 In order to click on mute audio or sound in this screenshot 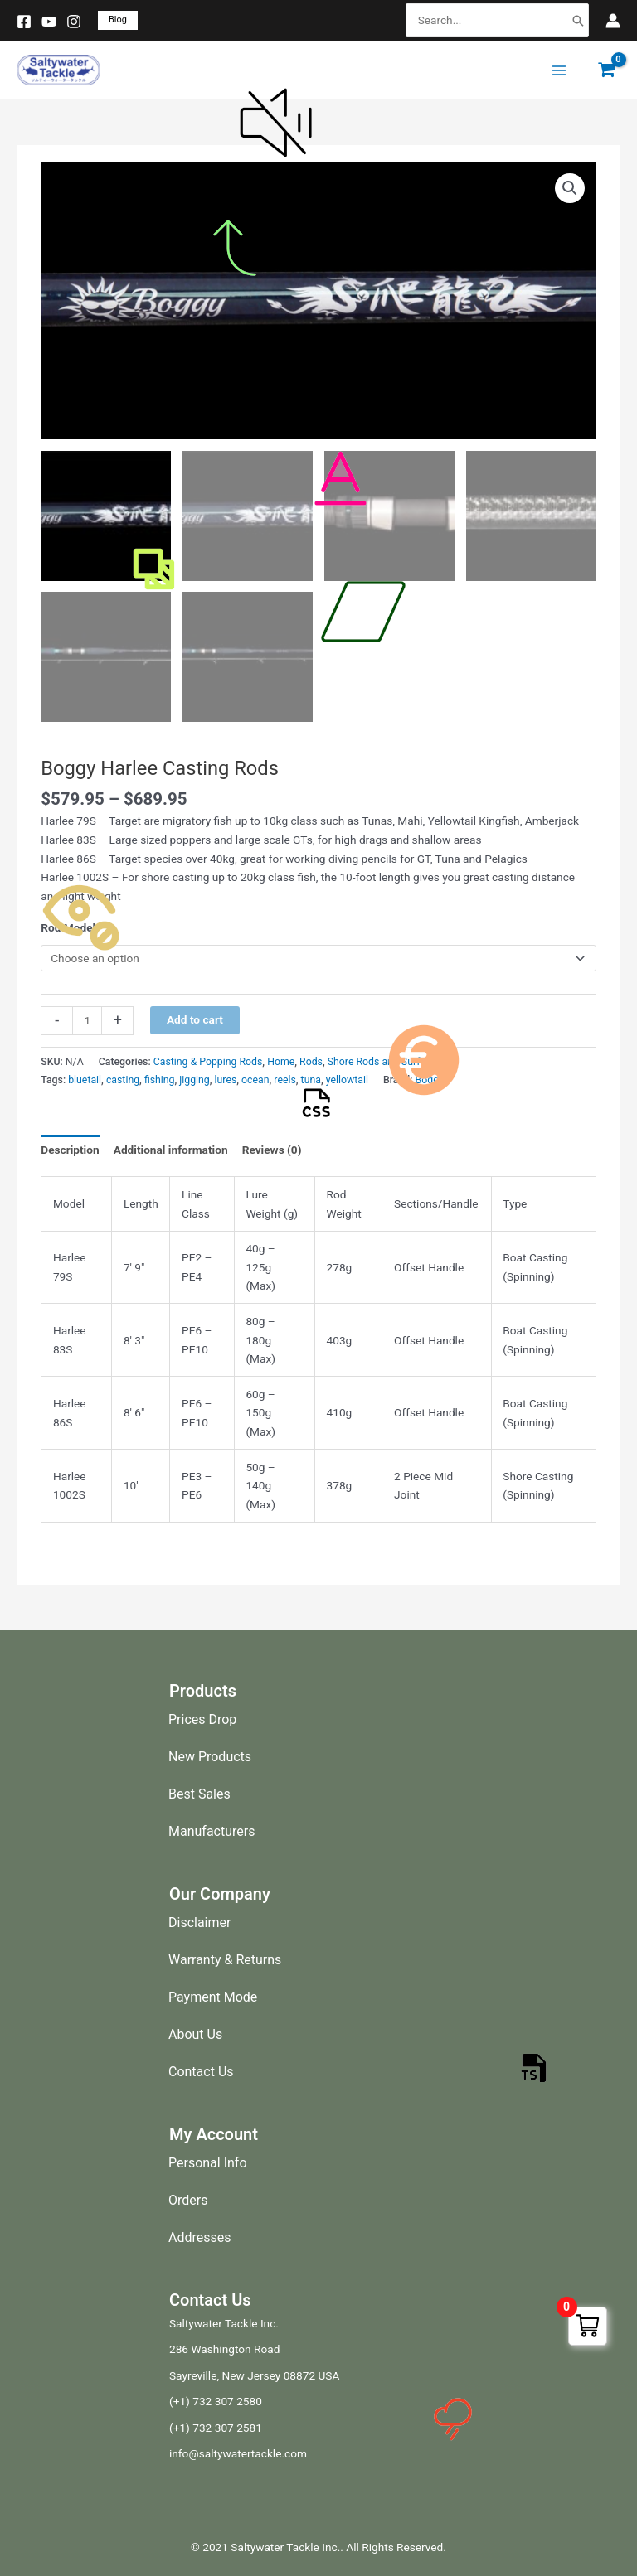, I will do `click(275, 123)`.